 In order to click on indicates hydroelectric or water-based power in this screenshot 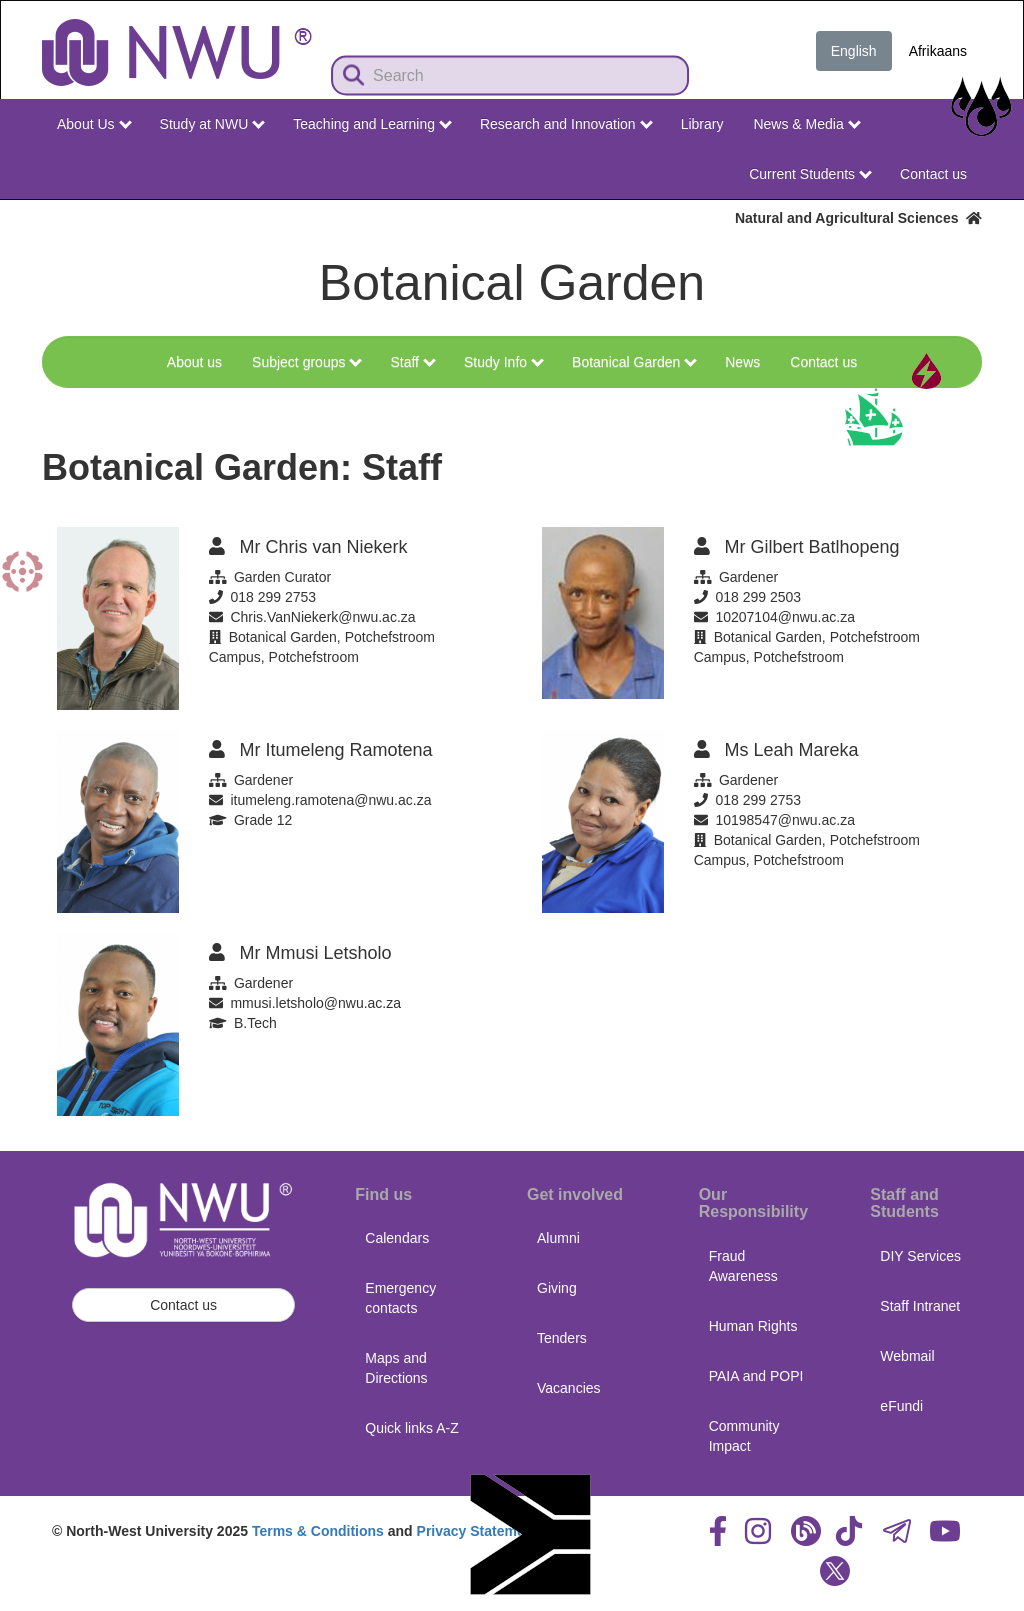, I will do `click(926, 370)`.